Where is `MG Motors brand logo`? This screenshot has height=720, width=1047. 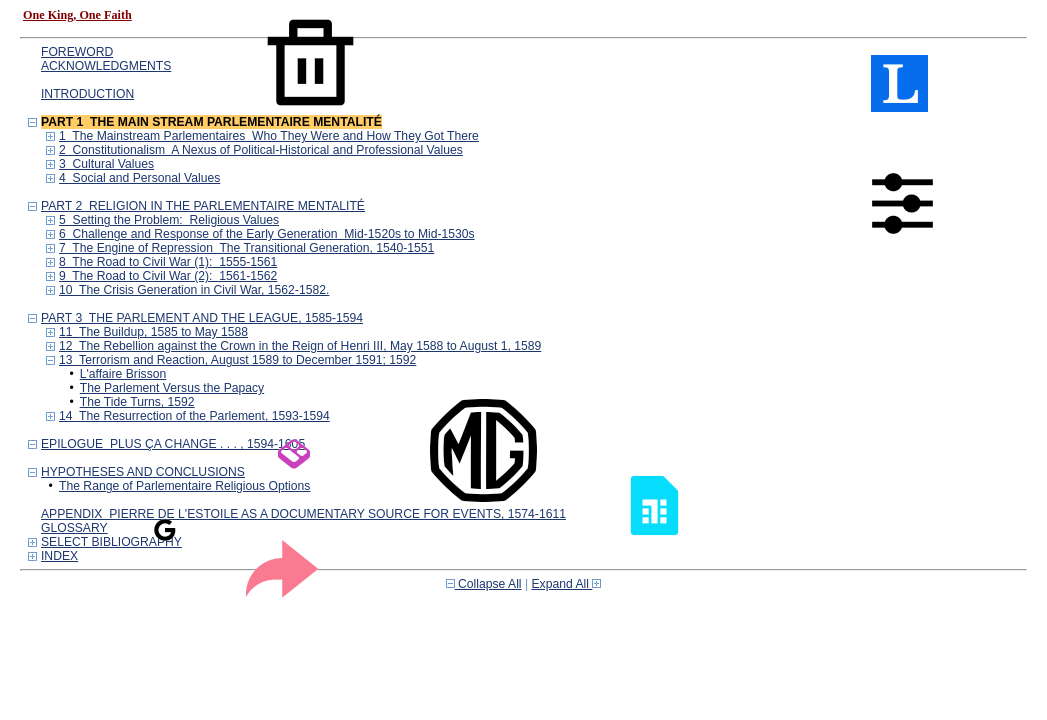
MG Motors brand logo is located at coordinates (483, 450).